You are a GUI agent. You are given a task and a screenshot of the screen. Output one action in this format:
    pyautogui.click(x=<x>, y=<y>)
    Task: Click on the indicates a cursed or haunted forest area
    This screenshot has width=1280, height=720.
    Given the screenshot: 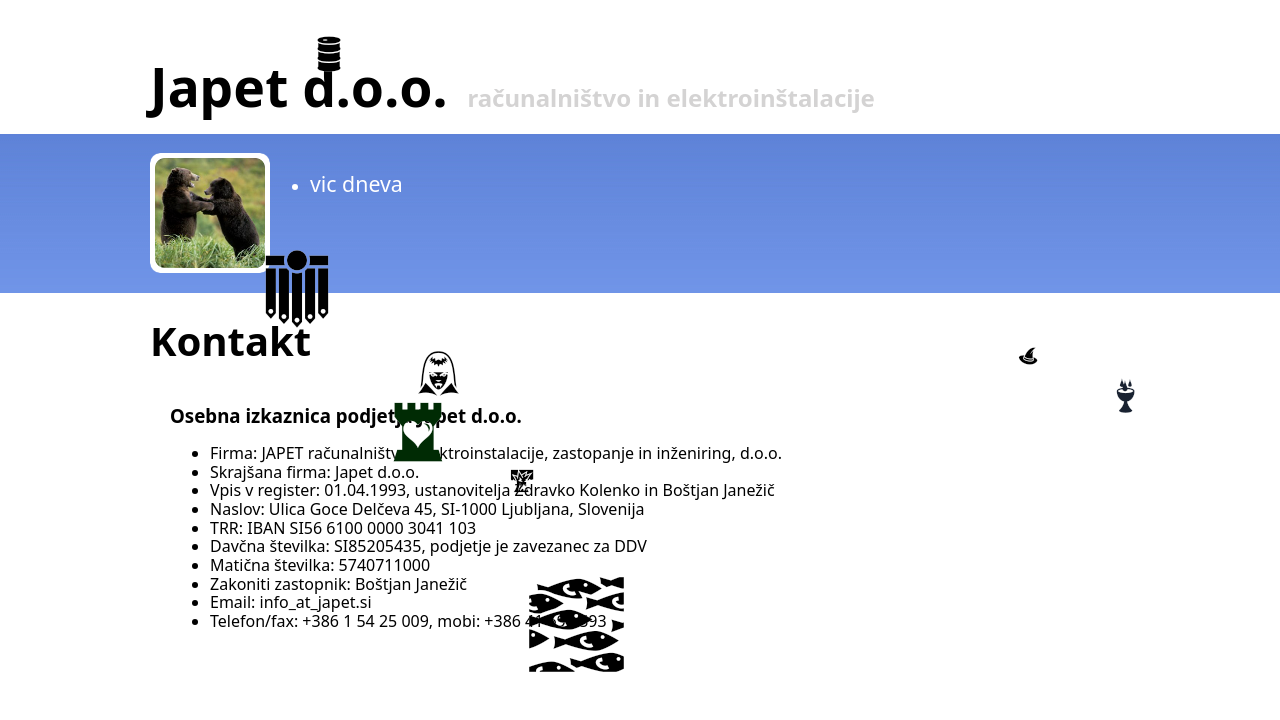 What is the action you would take?
    pyautogui.click(x=522, y=481)
    